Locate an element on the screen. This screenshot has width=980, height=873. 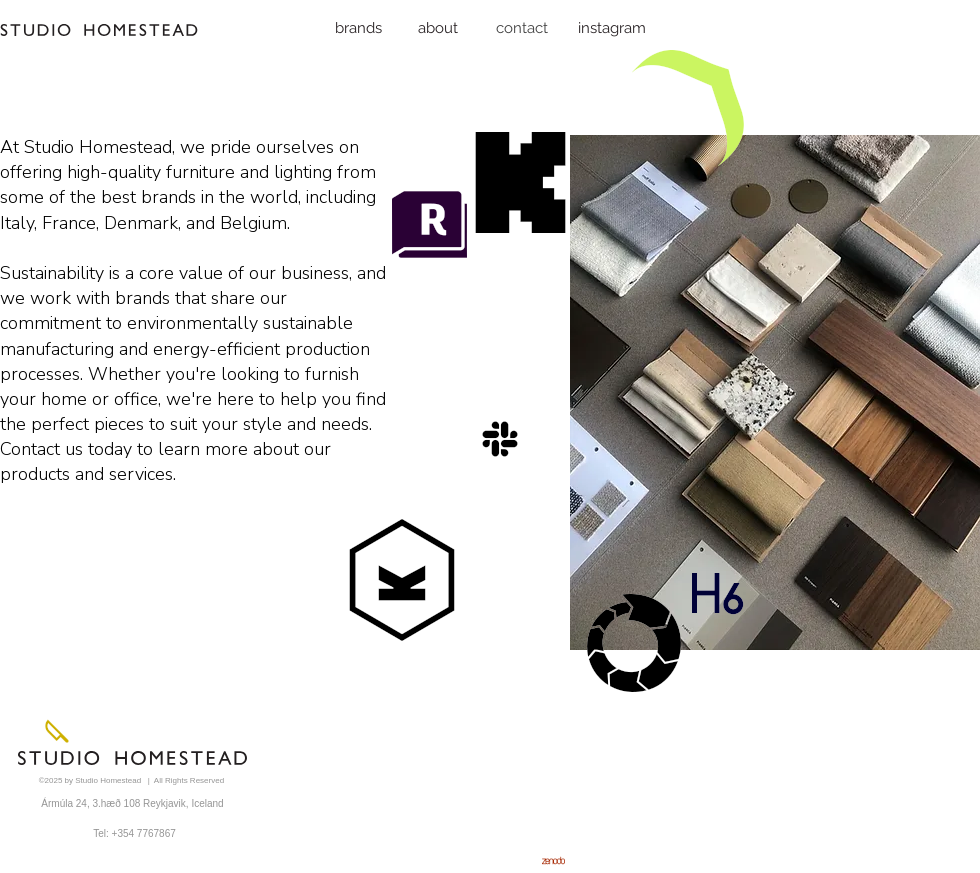
format text as heading level 6 is located at coordinates (717, 593).